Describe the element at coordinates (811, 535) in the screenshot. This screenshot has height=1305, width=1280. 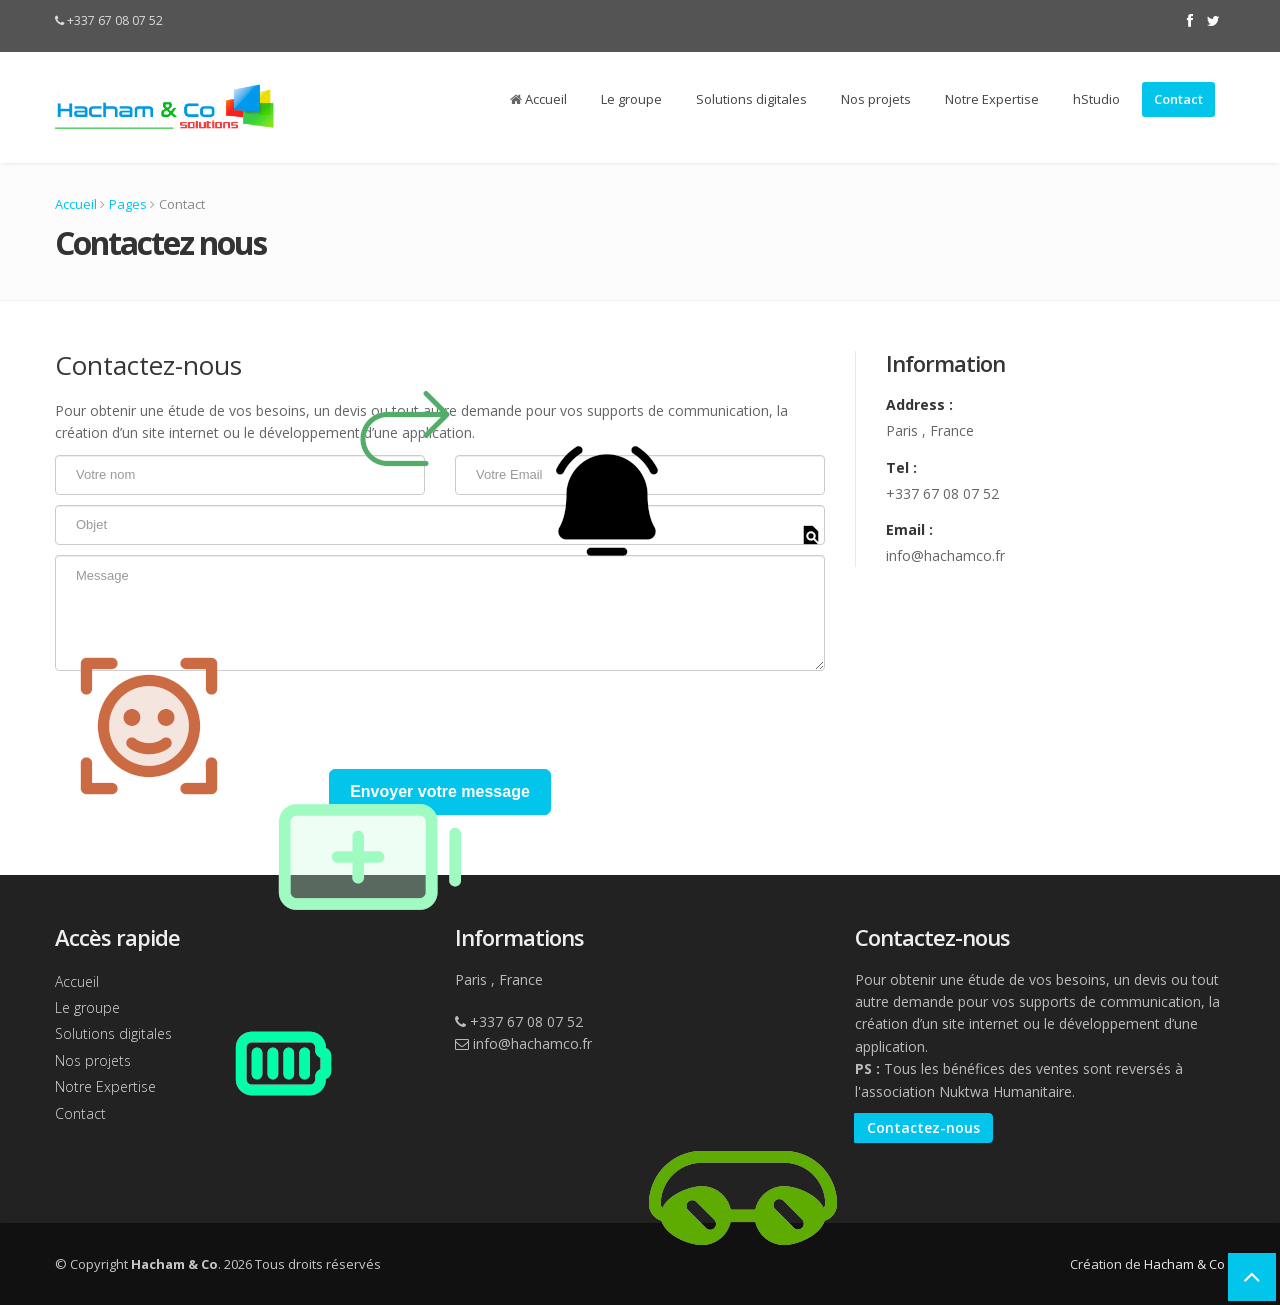
I see `search within the current document` at that location.